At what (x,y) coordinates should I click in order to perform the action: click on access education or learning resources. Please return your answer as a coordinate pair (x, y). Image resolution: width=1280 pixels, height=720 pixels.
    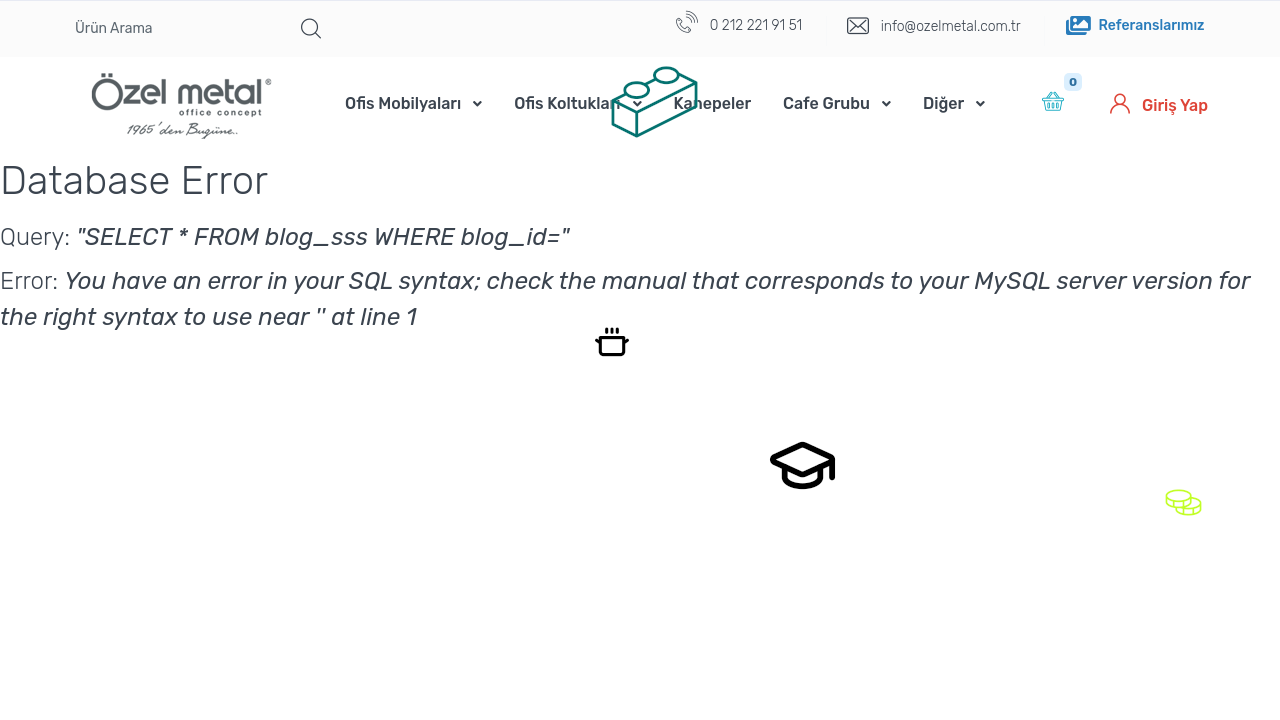
    Looking at the image, I should click on (802, 465).